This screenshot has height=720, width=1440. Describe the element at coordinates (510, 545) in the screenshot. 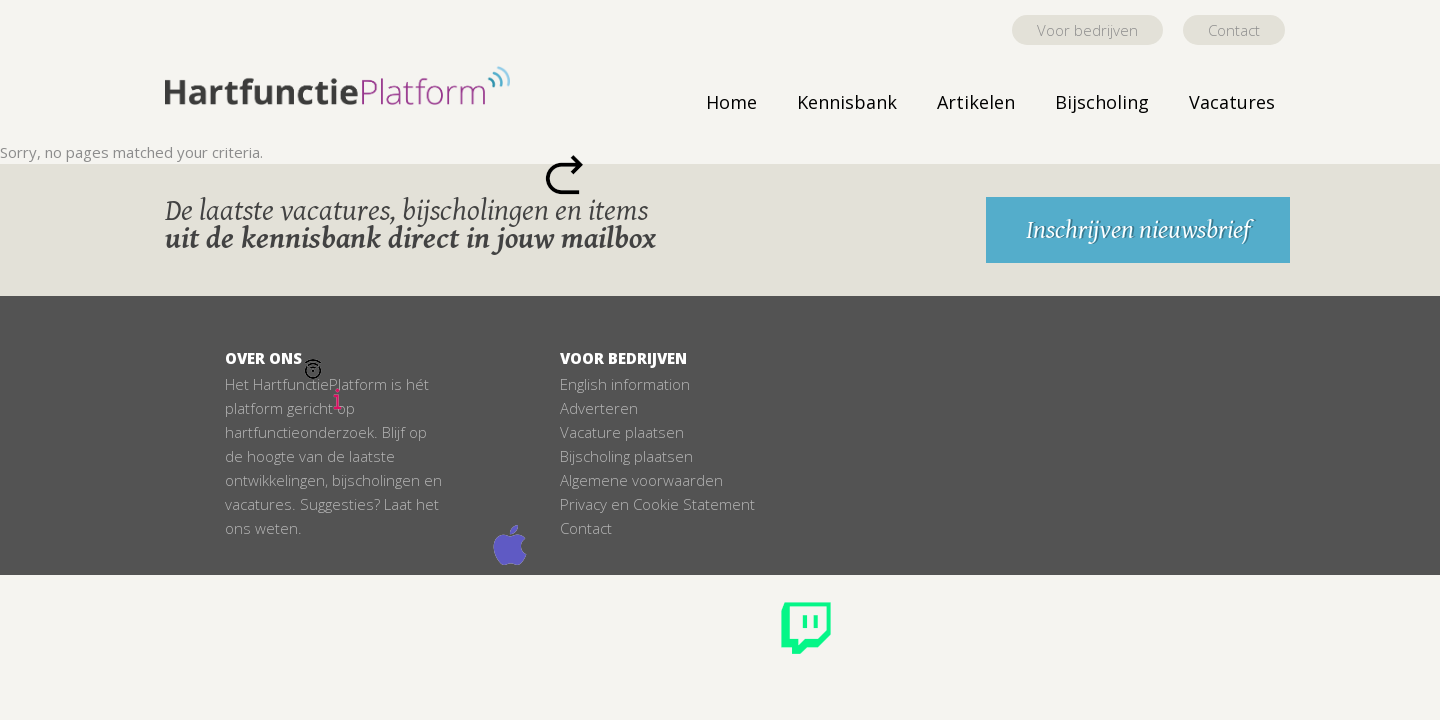

I see `apple brand or product indicator` at that location.